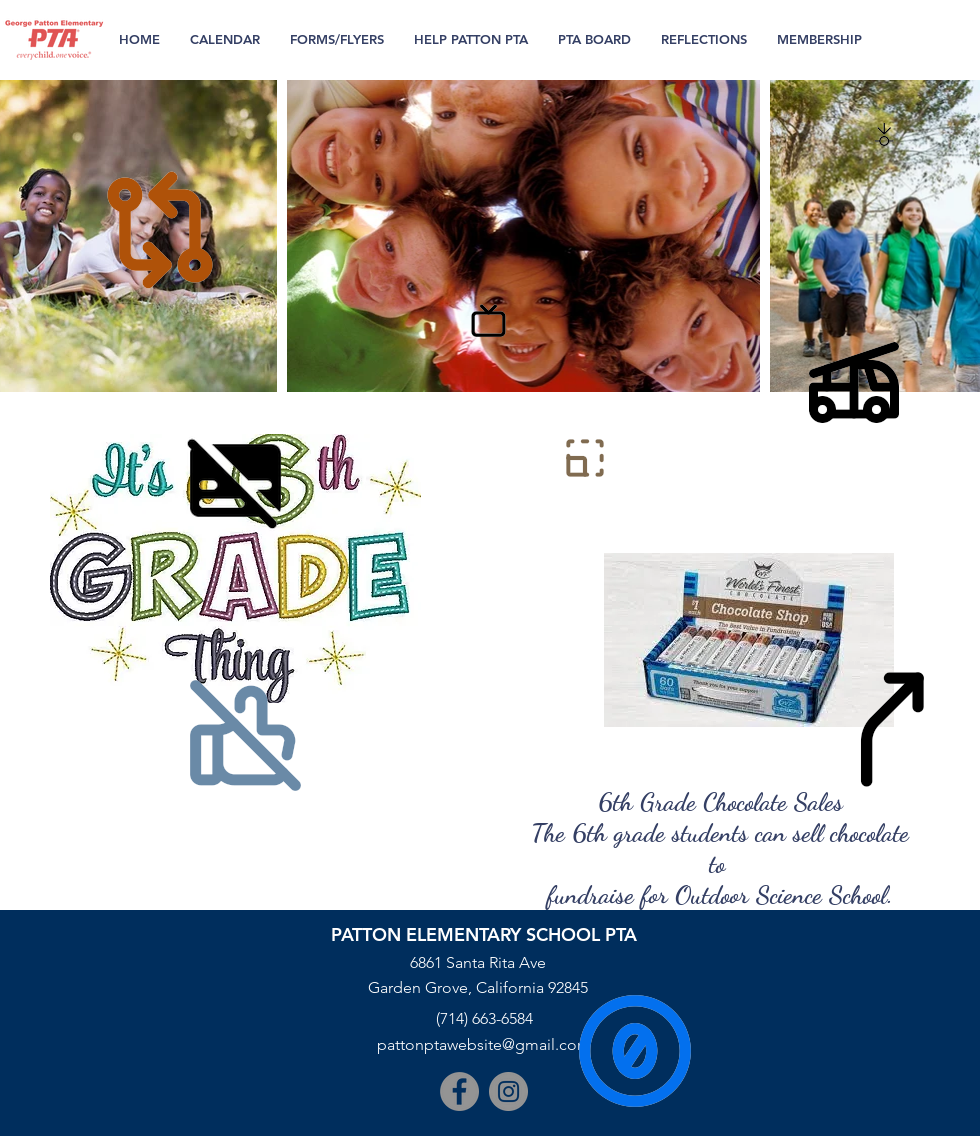 This screenshot has width=980, height=1136. I want to click on access tv or video streaming options, so click(488, 321).